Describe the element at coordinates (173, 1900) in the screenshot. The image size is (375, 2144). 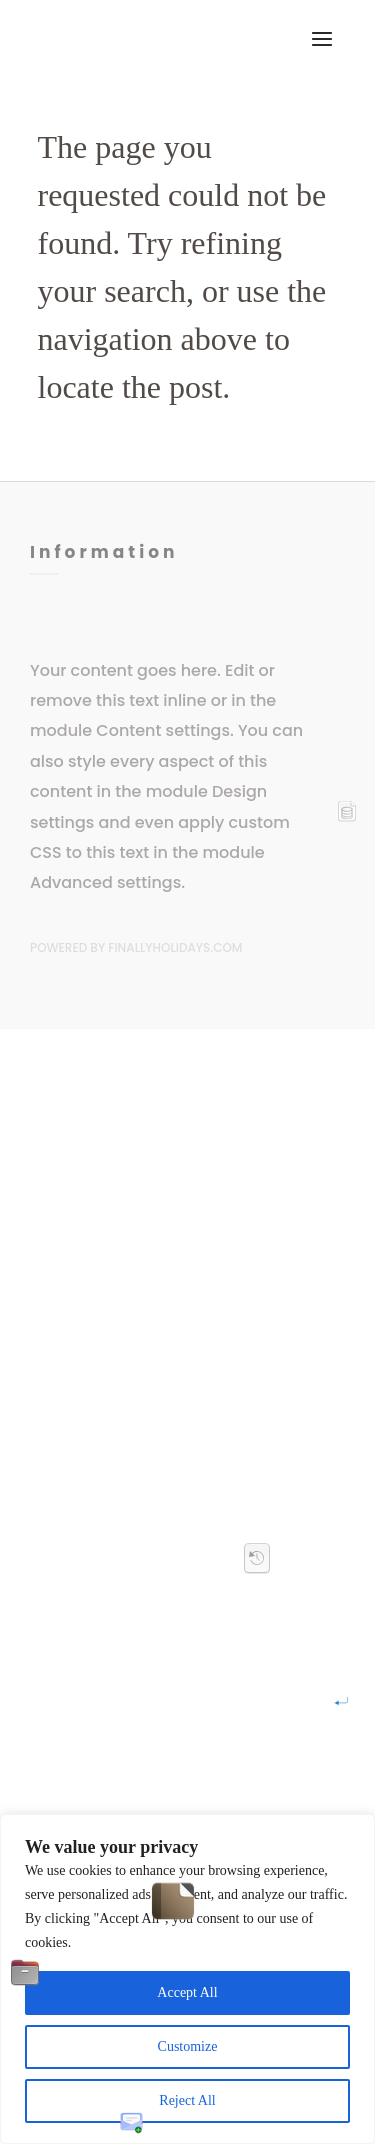
I see `change desktop wallpaper settings` at that location.